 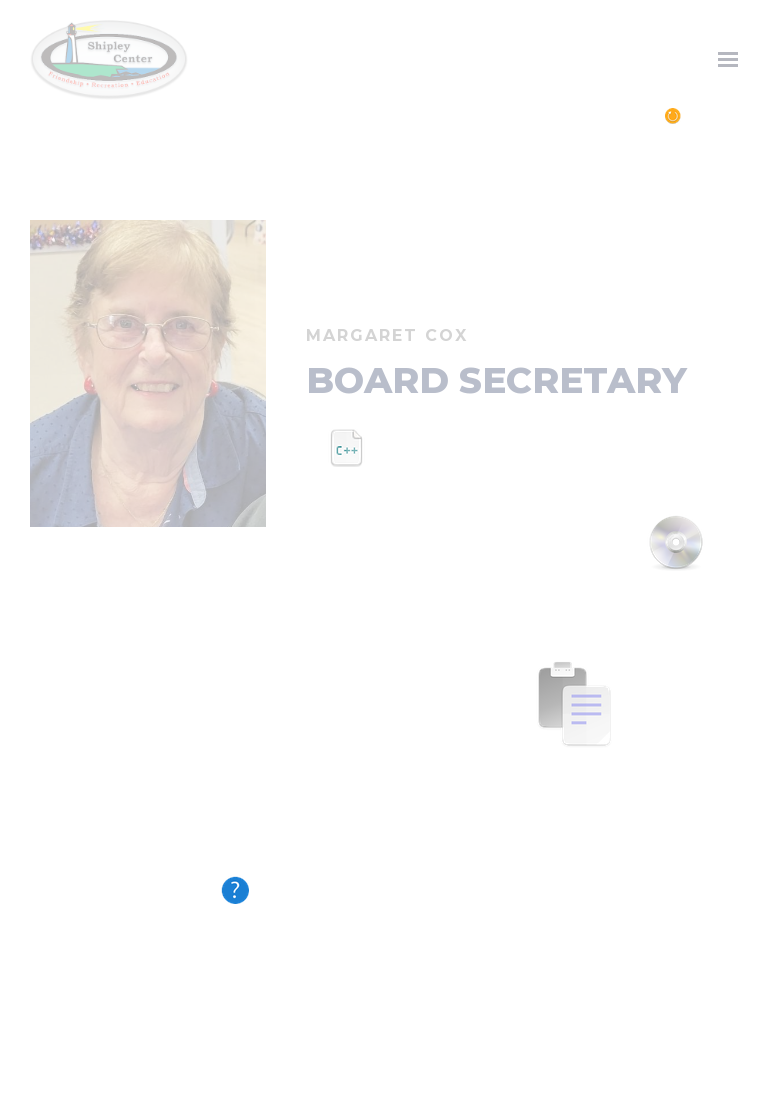 What do you see at coordinates (346, 447) in the screenshot?
I see `a C++ source code file` at bounding box center [346, 447].